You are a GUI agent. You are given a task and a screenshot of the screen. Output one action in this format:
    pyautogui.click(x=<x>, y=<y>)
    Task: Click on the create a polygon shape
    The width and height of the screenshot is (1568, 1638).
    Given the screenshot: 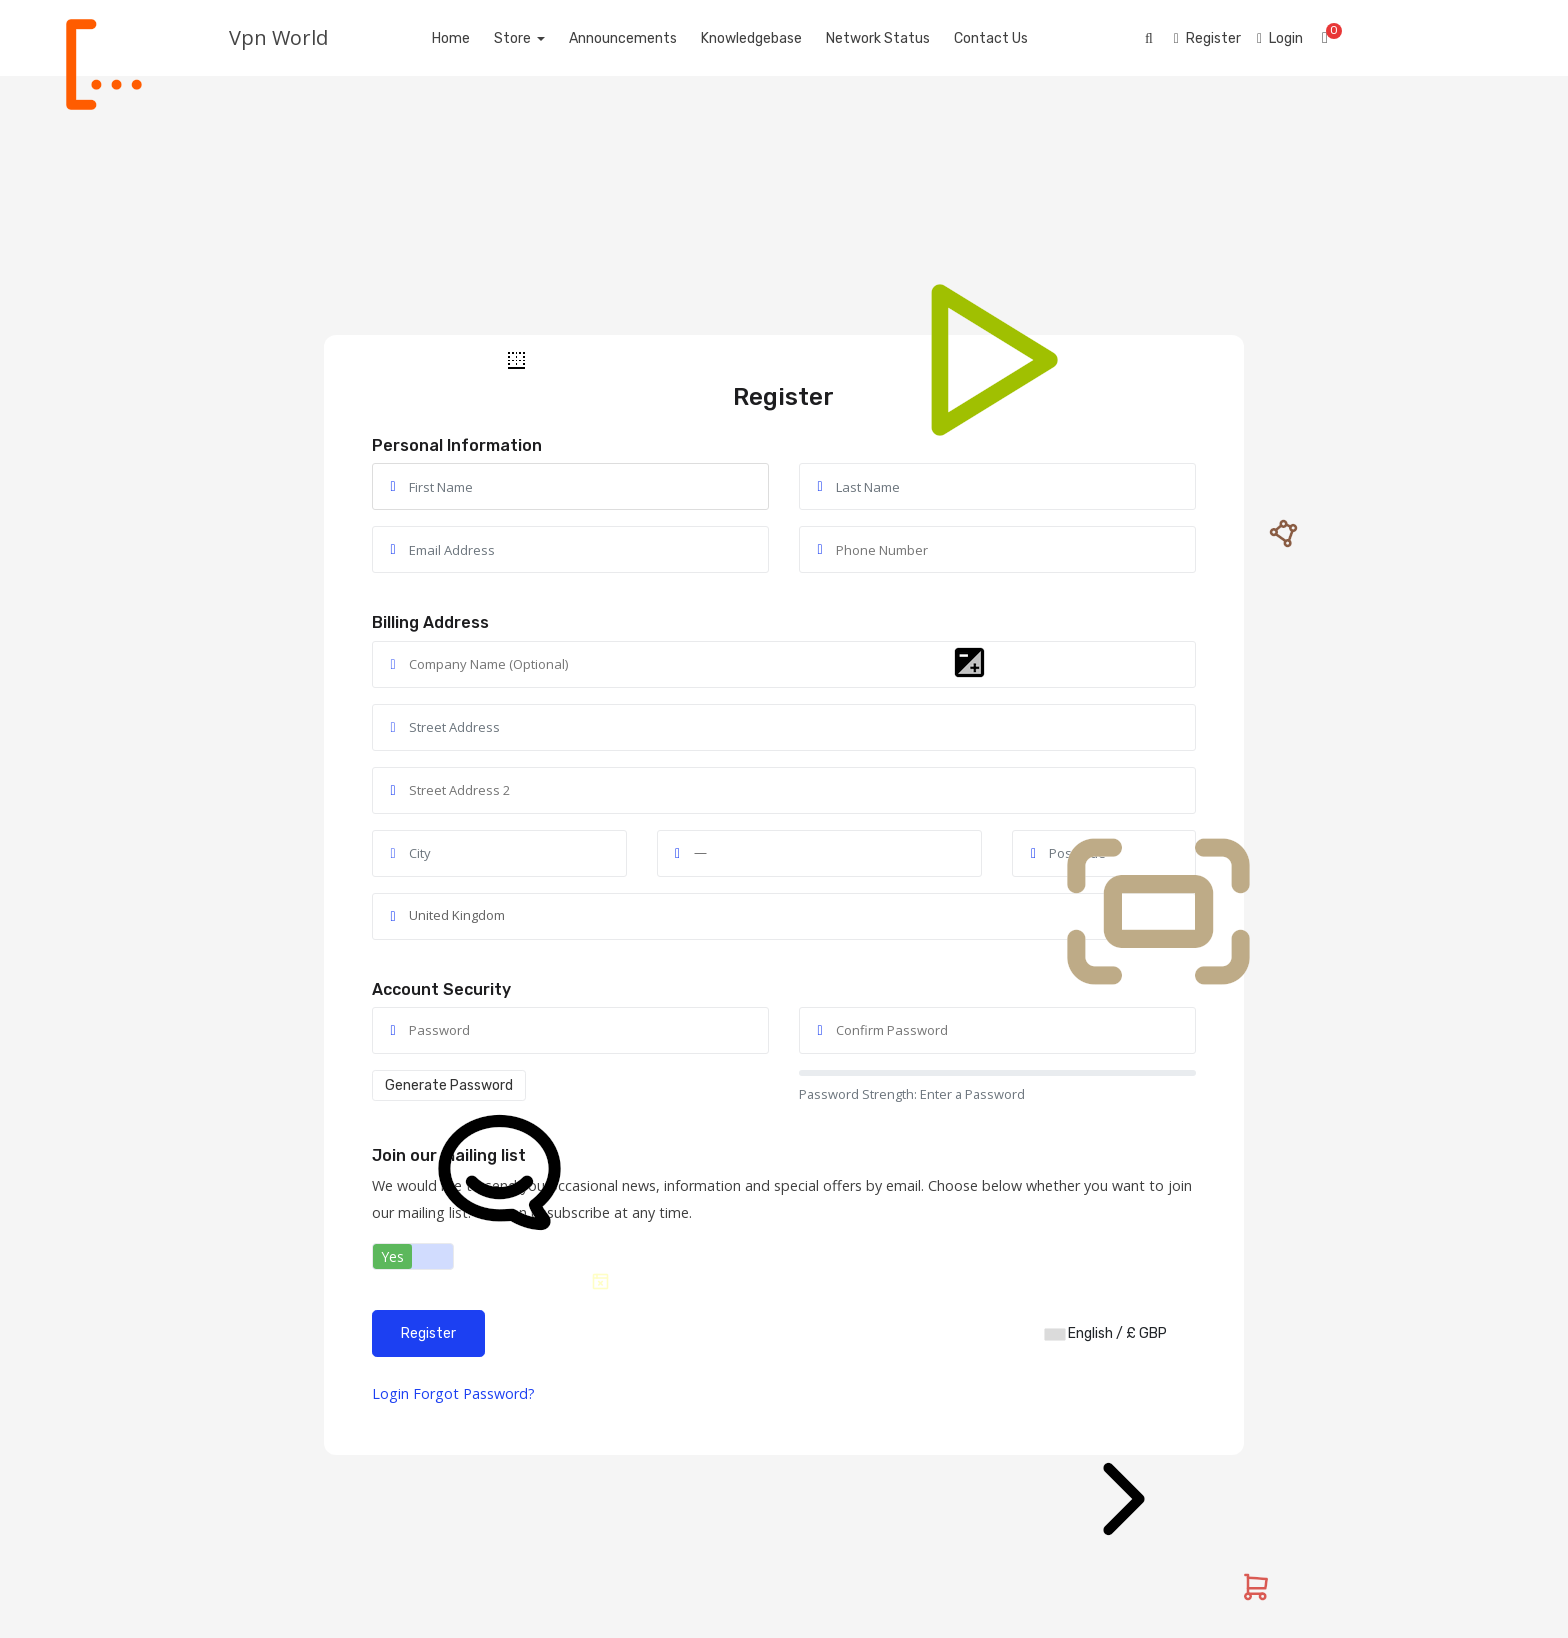 What is the action you would take?
    pyautogui.click(x=1283, y=533)
    